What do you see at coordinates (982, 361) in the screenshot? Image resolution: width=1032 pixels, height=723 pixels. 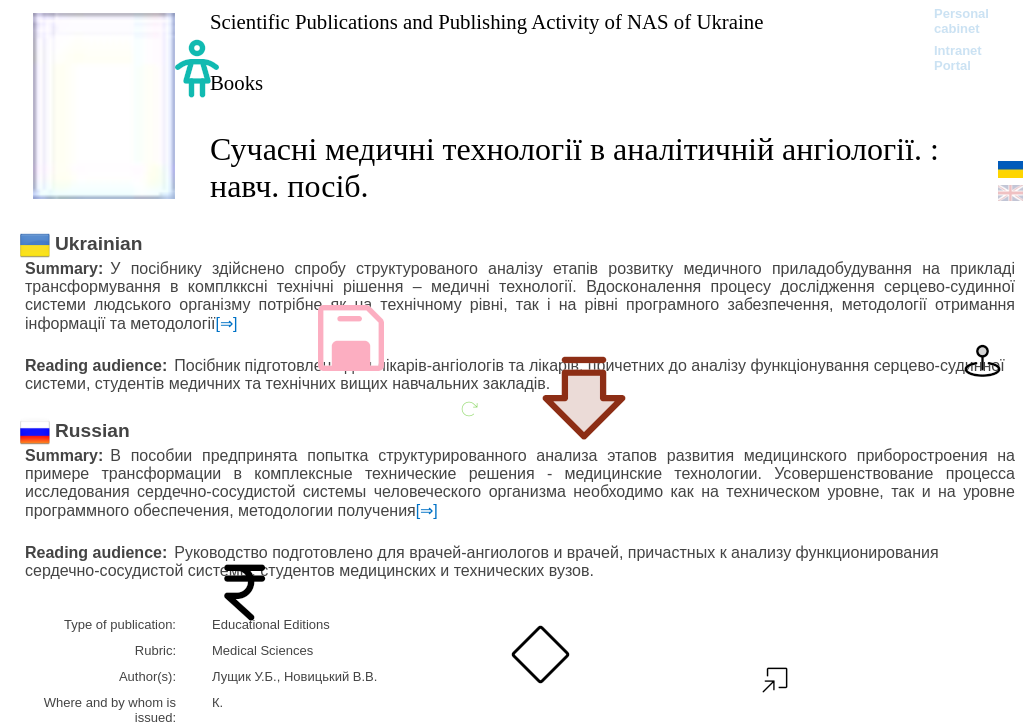 I see `mark a location on the map` at bounding box center [982, 361].